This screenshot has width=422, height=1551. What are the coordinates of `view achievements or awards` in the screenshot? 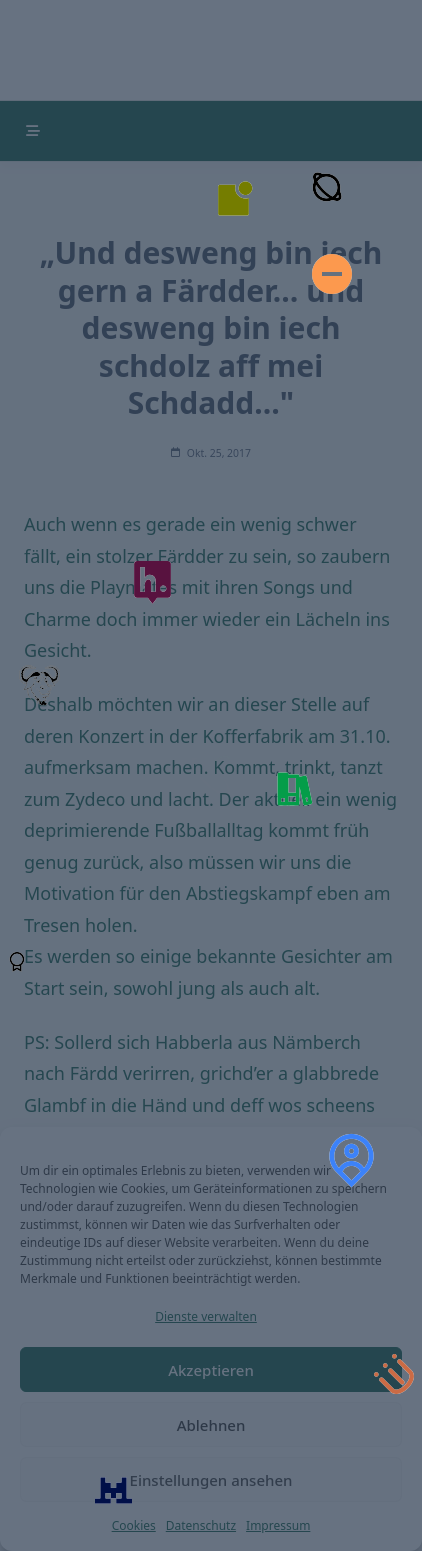 It's located at (17, 962).